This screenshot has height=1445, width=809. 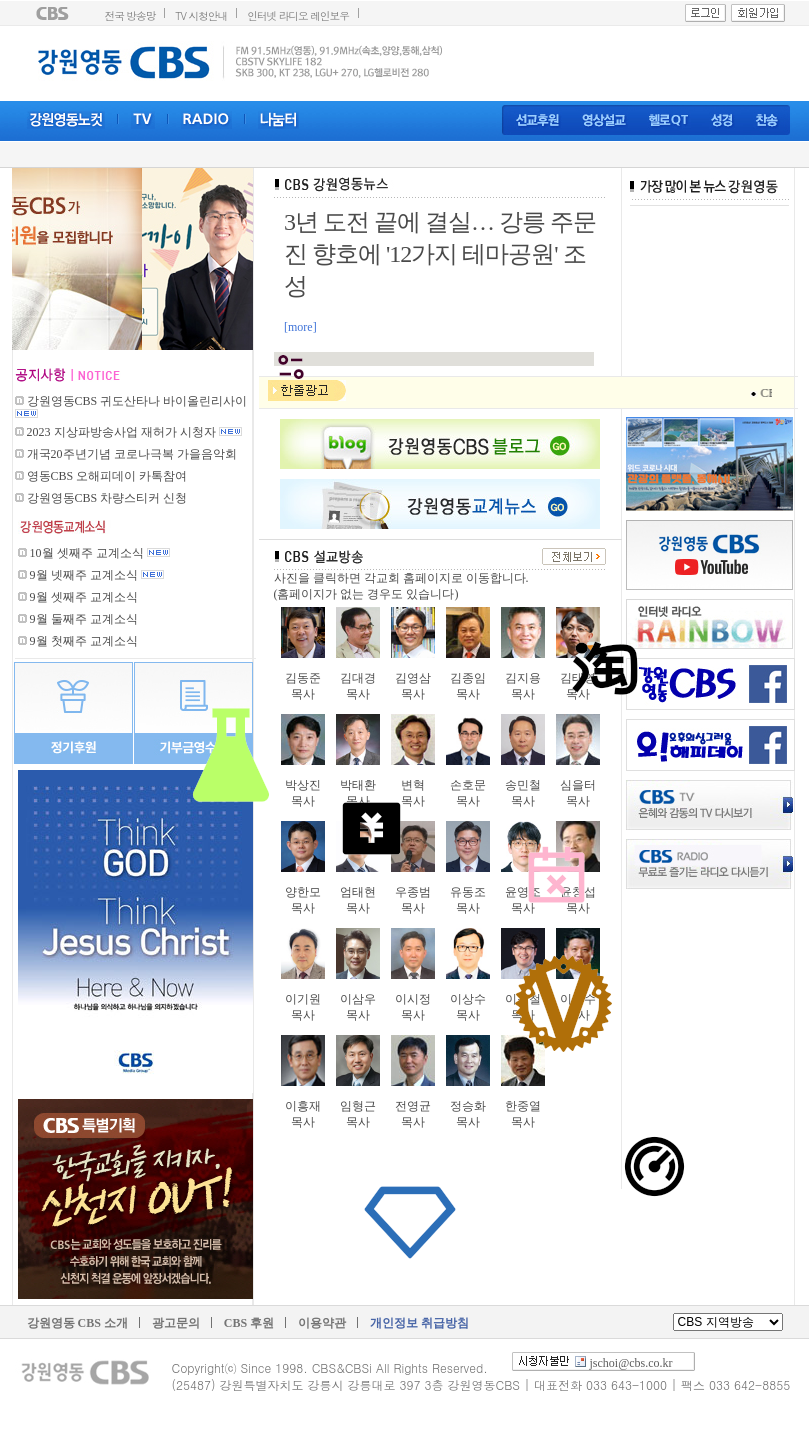 I want to click on access laboratory or science features, so click(x=231, y=755).